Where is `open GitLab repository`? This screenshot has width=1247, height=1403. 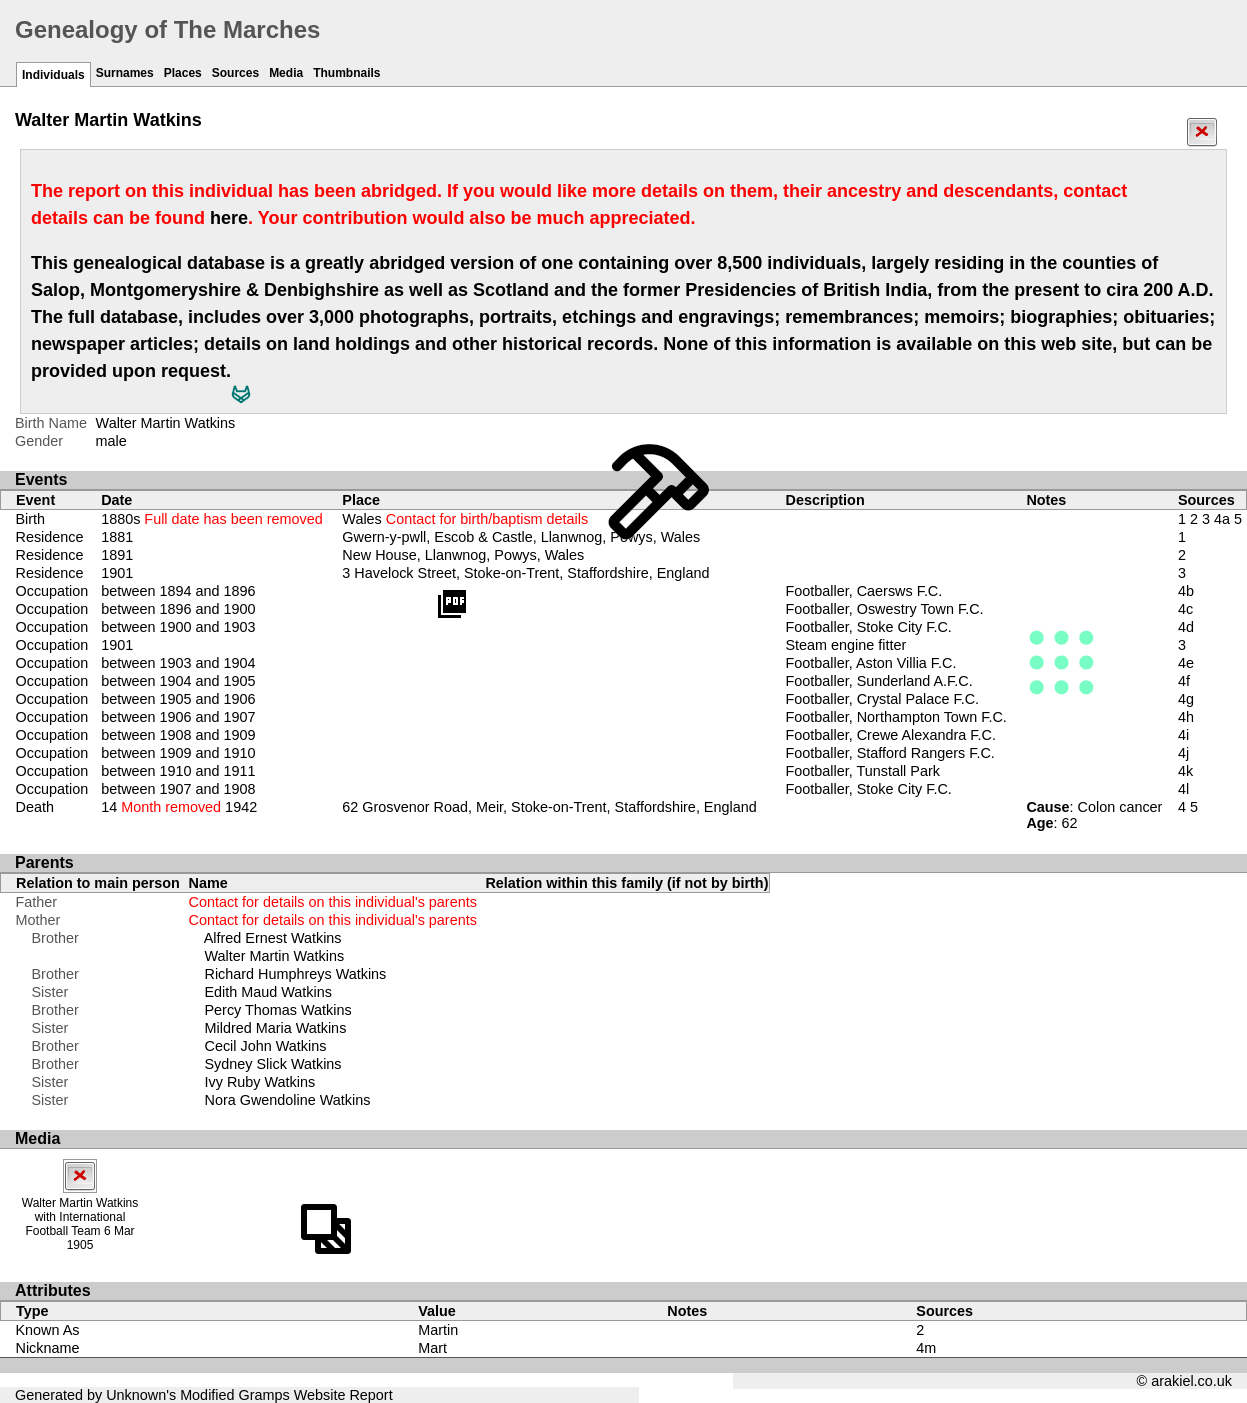 open GitLab repository is located at coordinates (241, 394).